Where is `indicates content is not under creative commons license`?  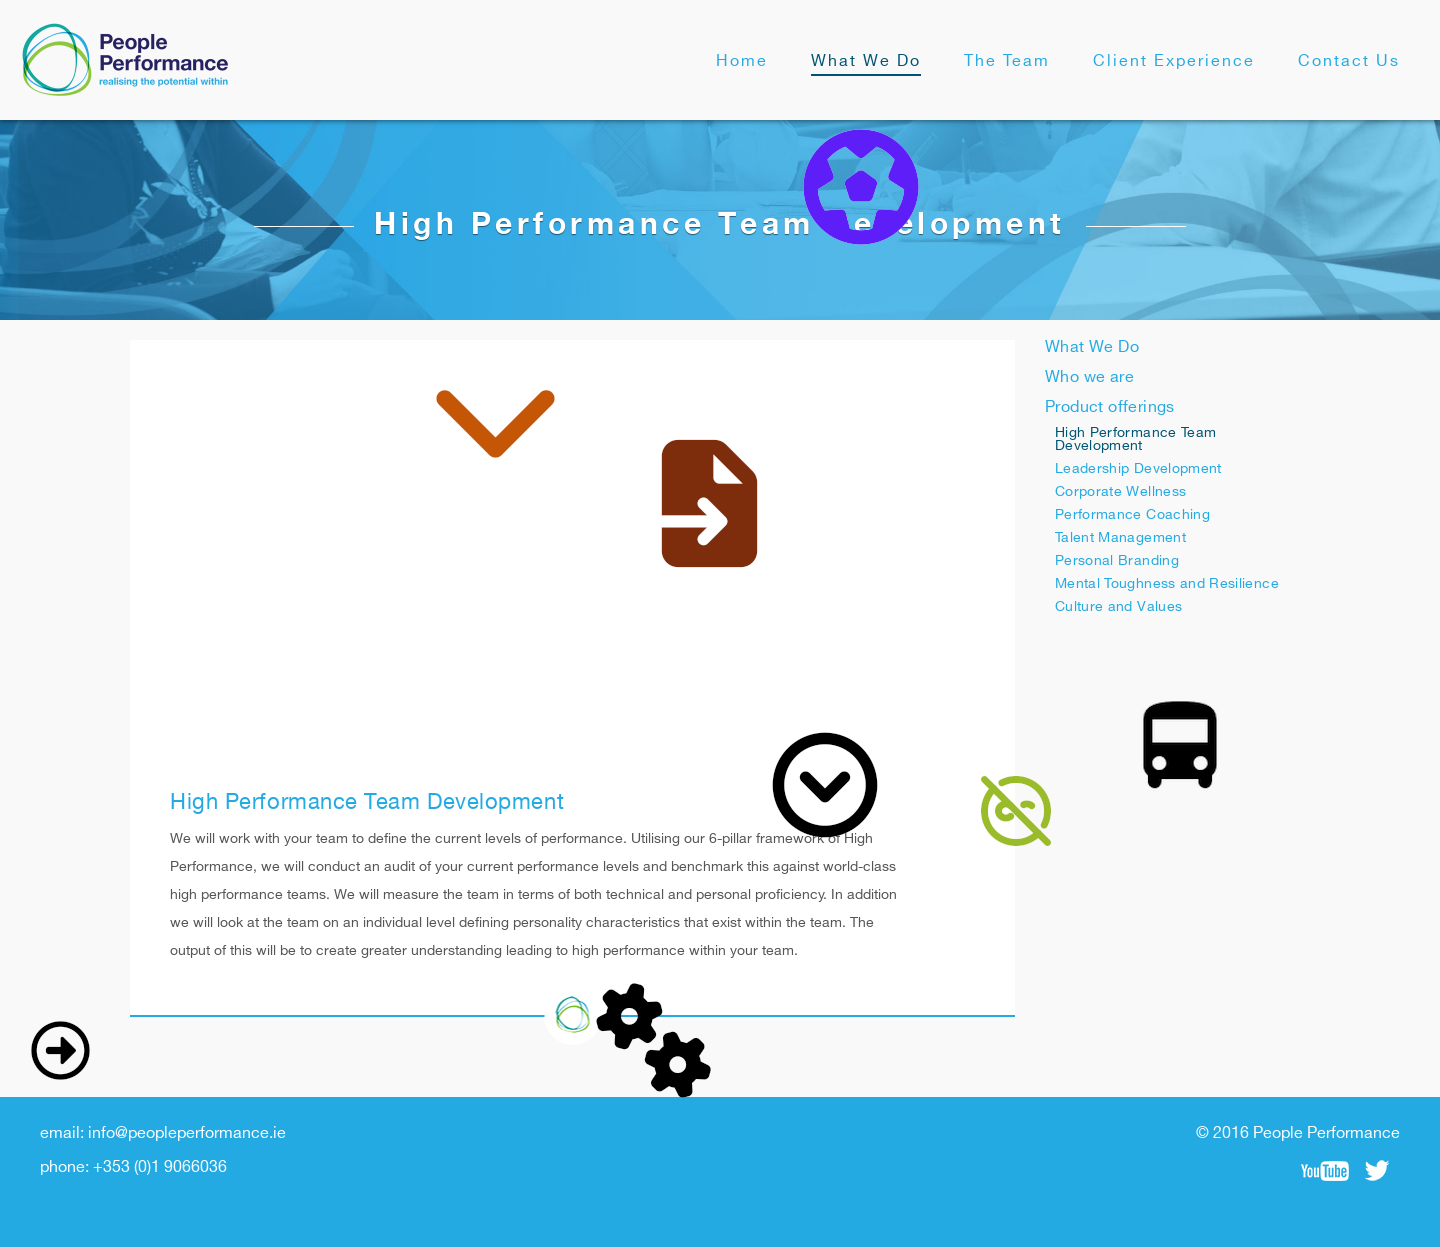 indicates content is not under creative commons license is located at coordinates (1016, 811).